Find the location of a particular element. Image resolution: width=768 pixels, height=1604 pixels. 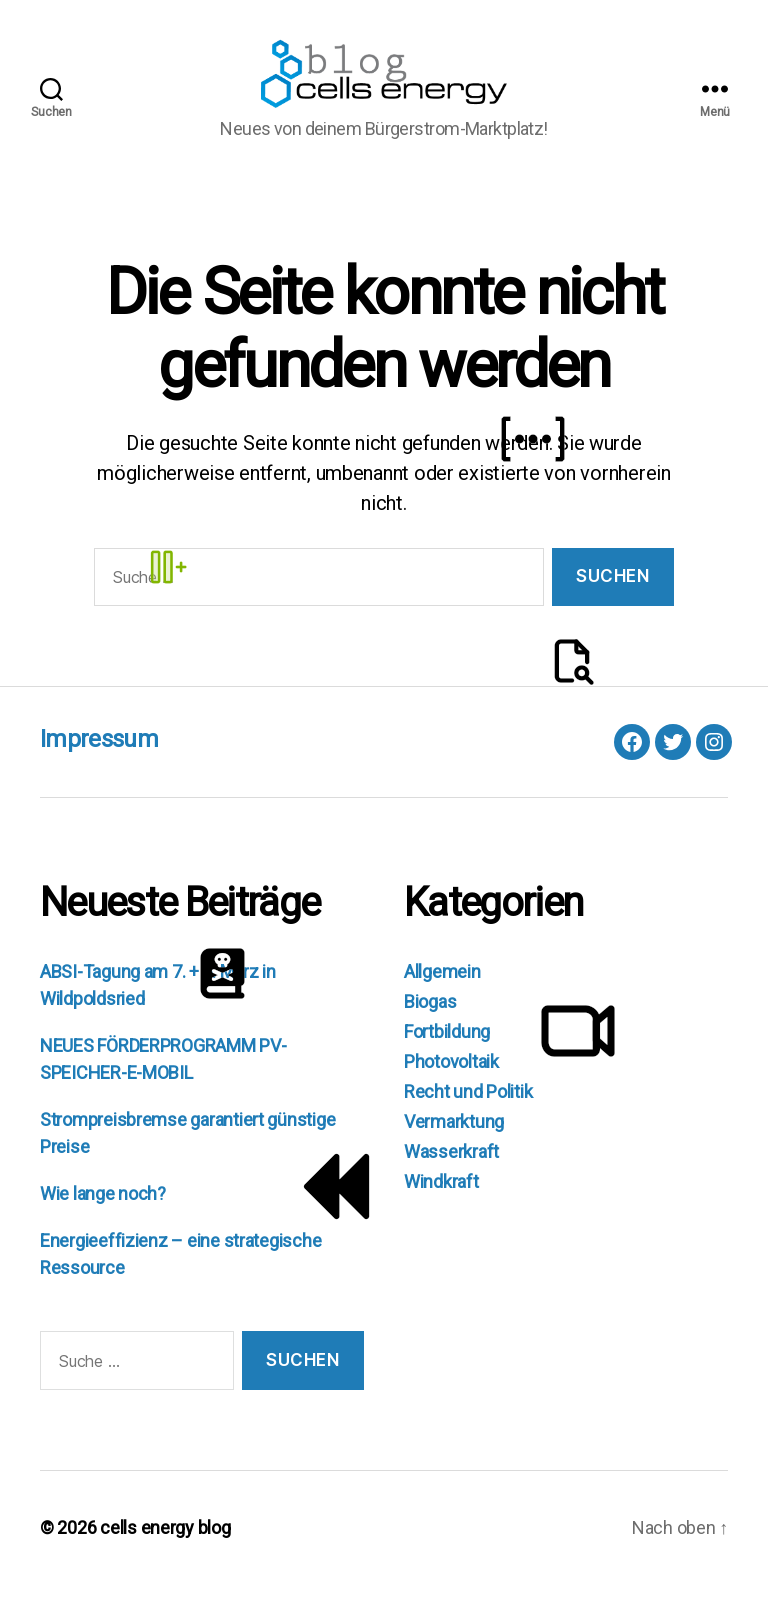

start or join a Zoom meeting is located at coordinates (578, 1031).